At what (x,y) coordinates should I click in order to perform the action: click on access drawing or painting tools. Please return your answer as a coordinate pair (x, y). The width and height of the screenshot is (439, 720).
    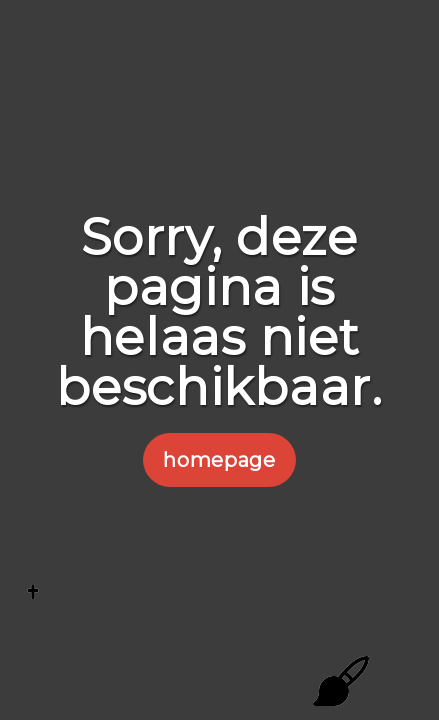
    Looking at the image, I should click on (343, 682).